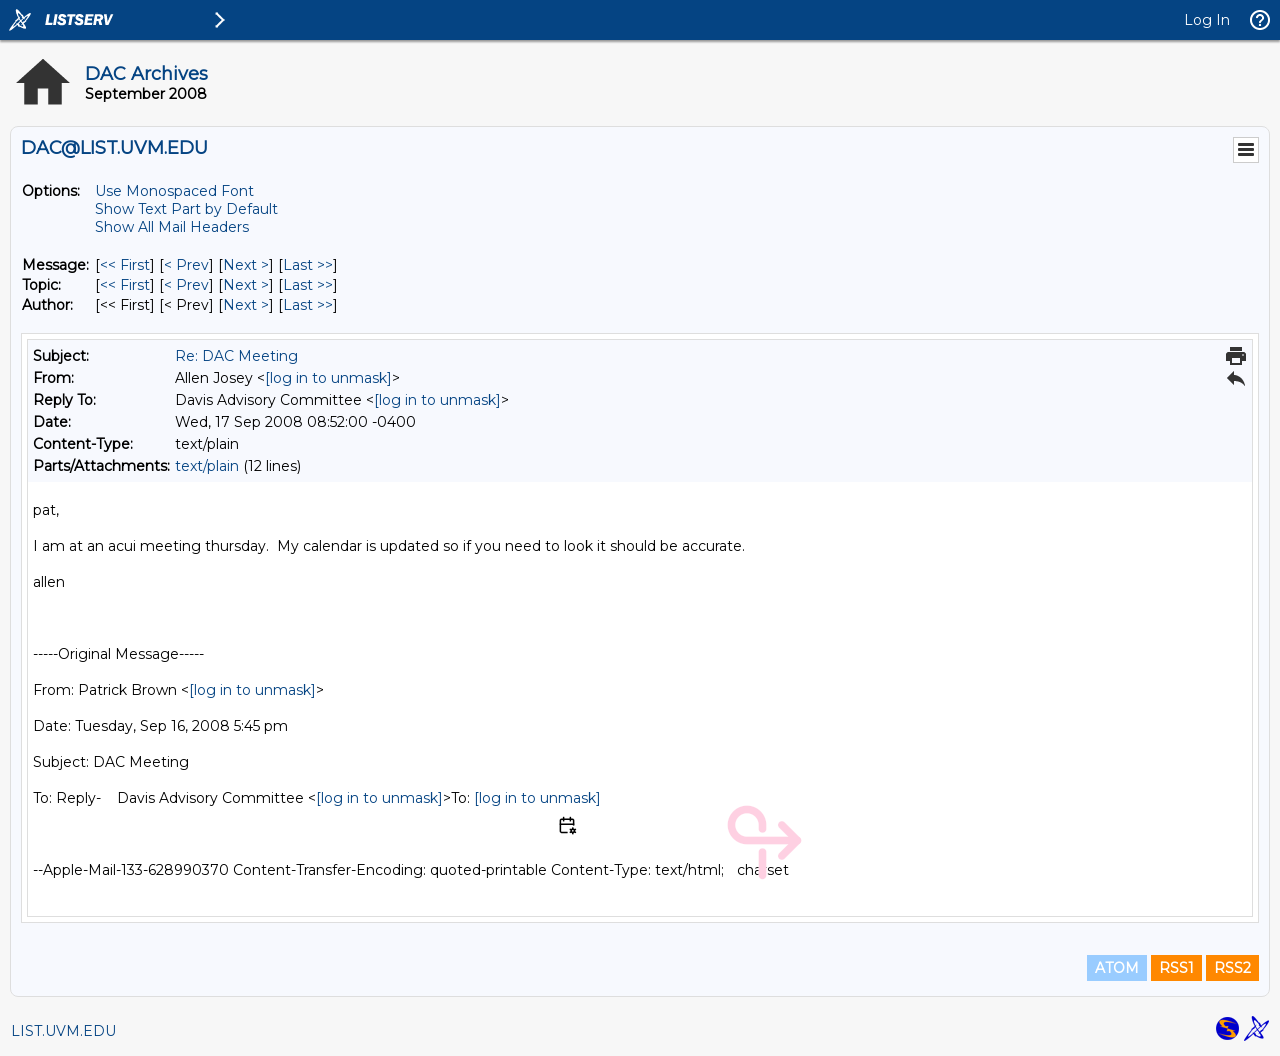 This screenshot has height=1056, width=1280. I want to click on redo or repeat the last action, so click(762, 840).